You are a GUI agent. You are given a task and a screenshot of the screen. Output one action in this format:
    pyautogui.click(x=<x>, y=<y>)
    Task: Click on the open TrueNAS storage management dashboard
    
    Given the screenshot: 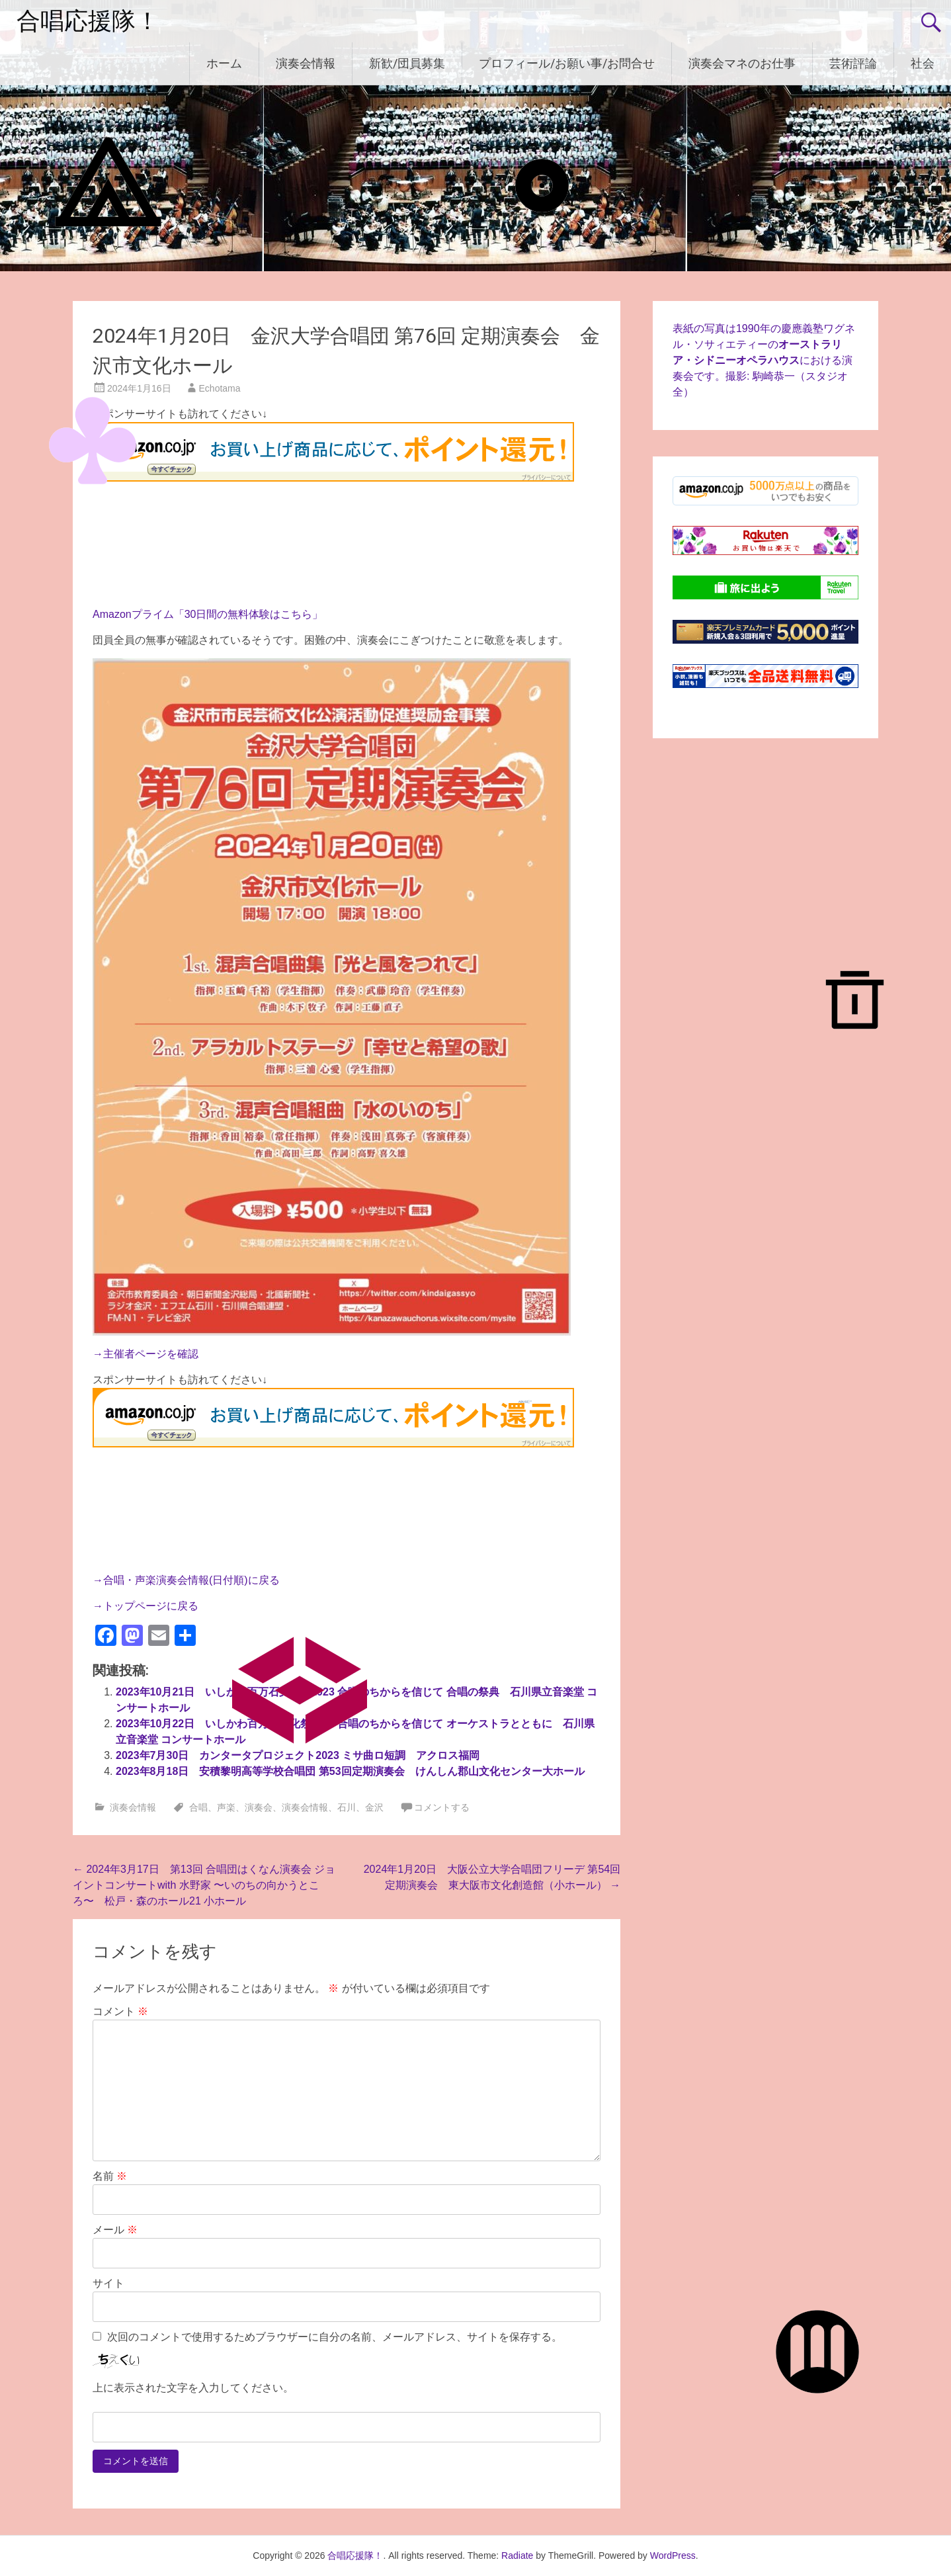 What is the action you would take?
    pyautogui.click(x=300, y=1690)
    